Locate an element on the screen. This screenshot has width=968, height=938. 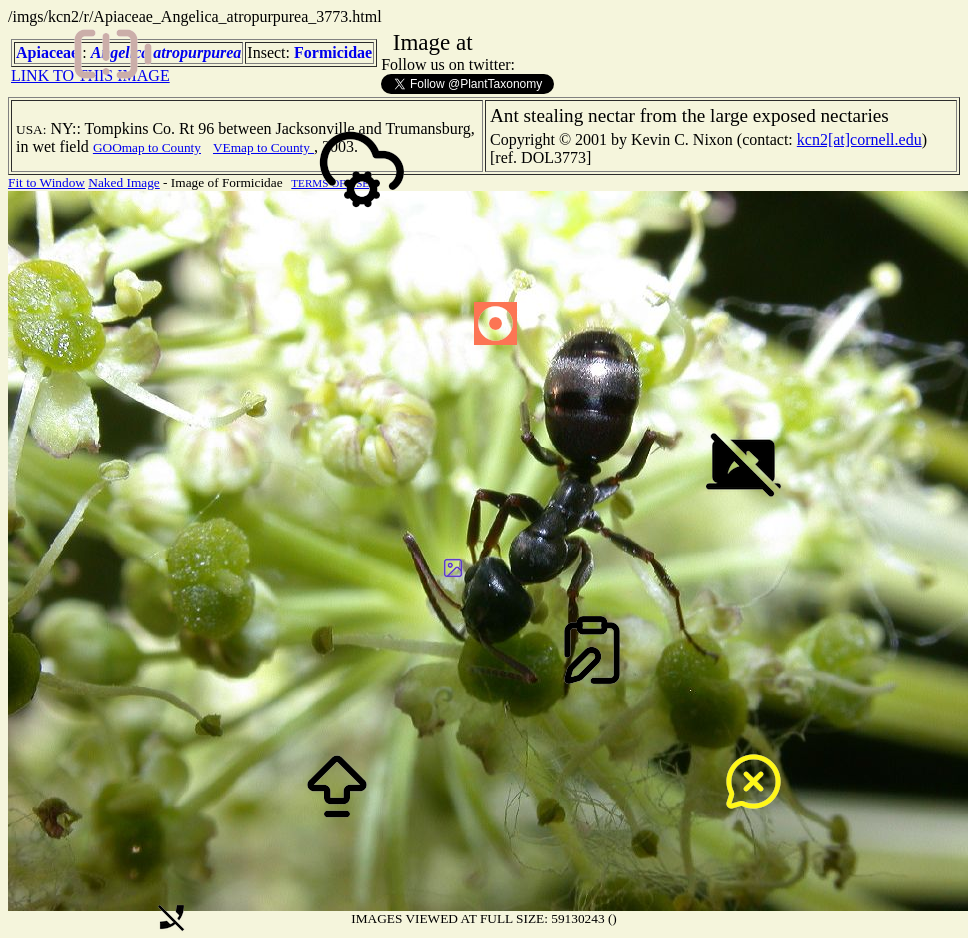
view or open an image file is located at coordinates (453, 568).